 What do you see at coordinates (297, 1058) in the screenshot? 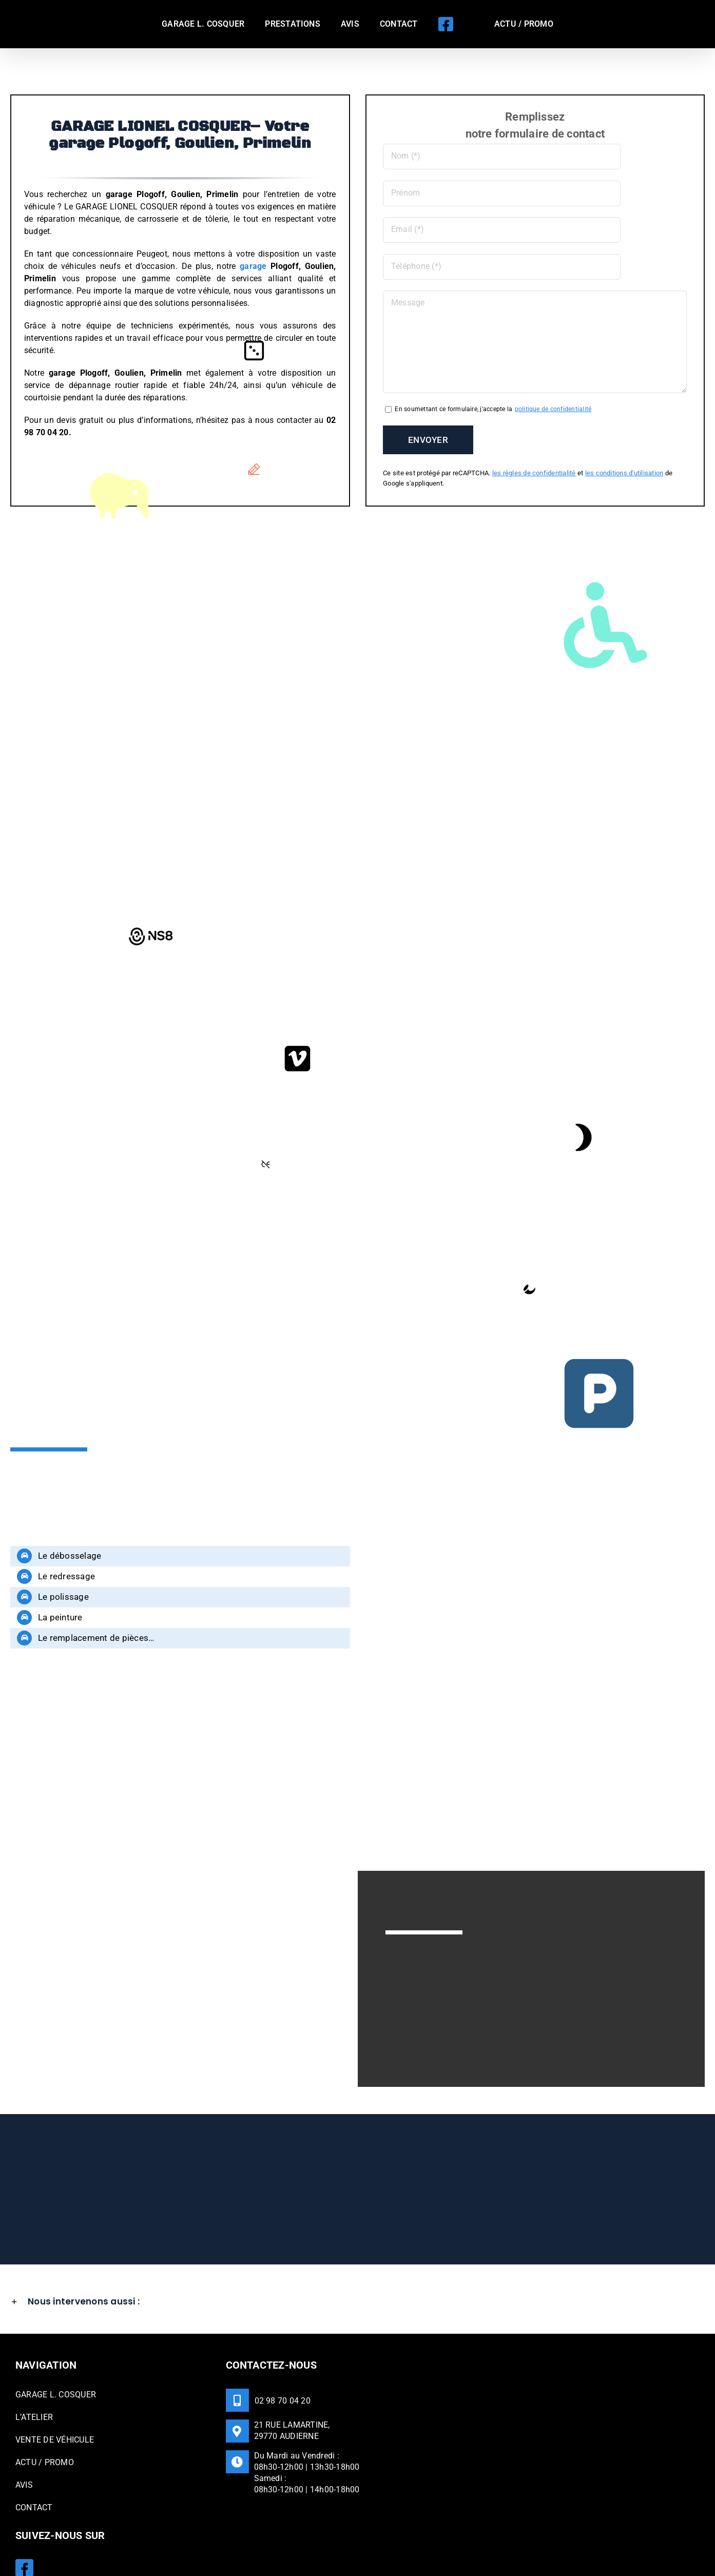
I see `open vimeo app or website` at bounding box center [297, 1058].